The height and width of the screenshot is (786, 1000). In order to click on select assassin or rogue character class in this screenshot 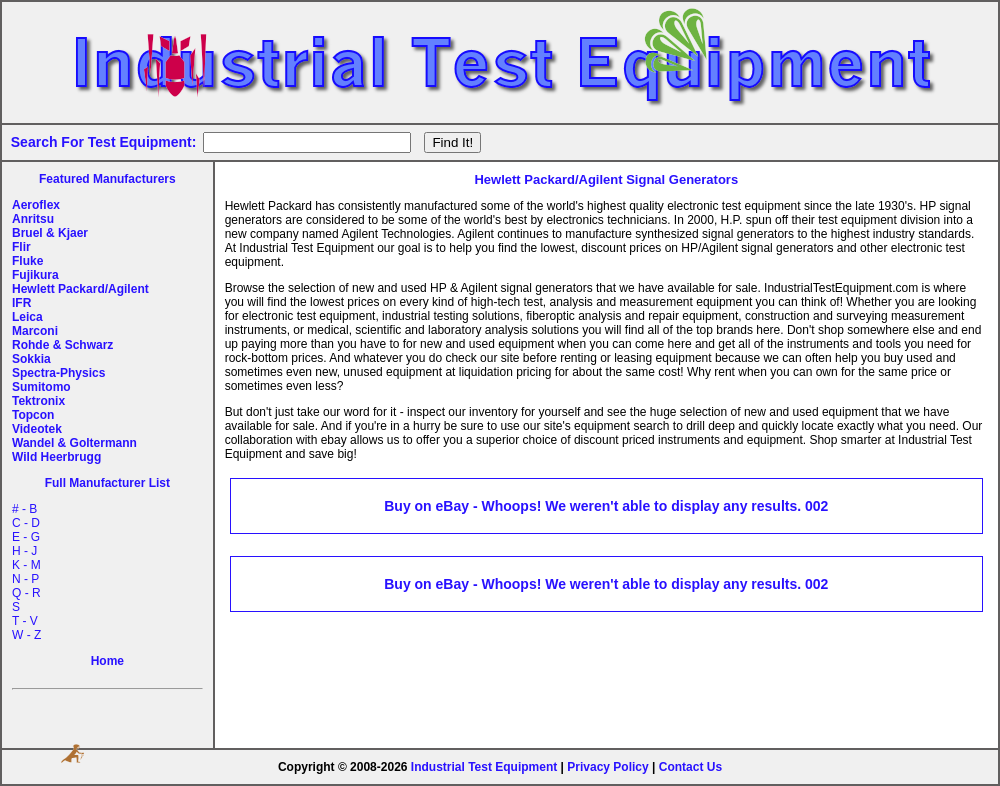, I will do `click(72, 753)`.